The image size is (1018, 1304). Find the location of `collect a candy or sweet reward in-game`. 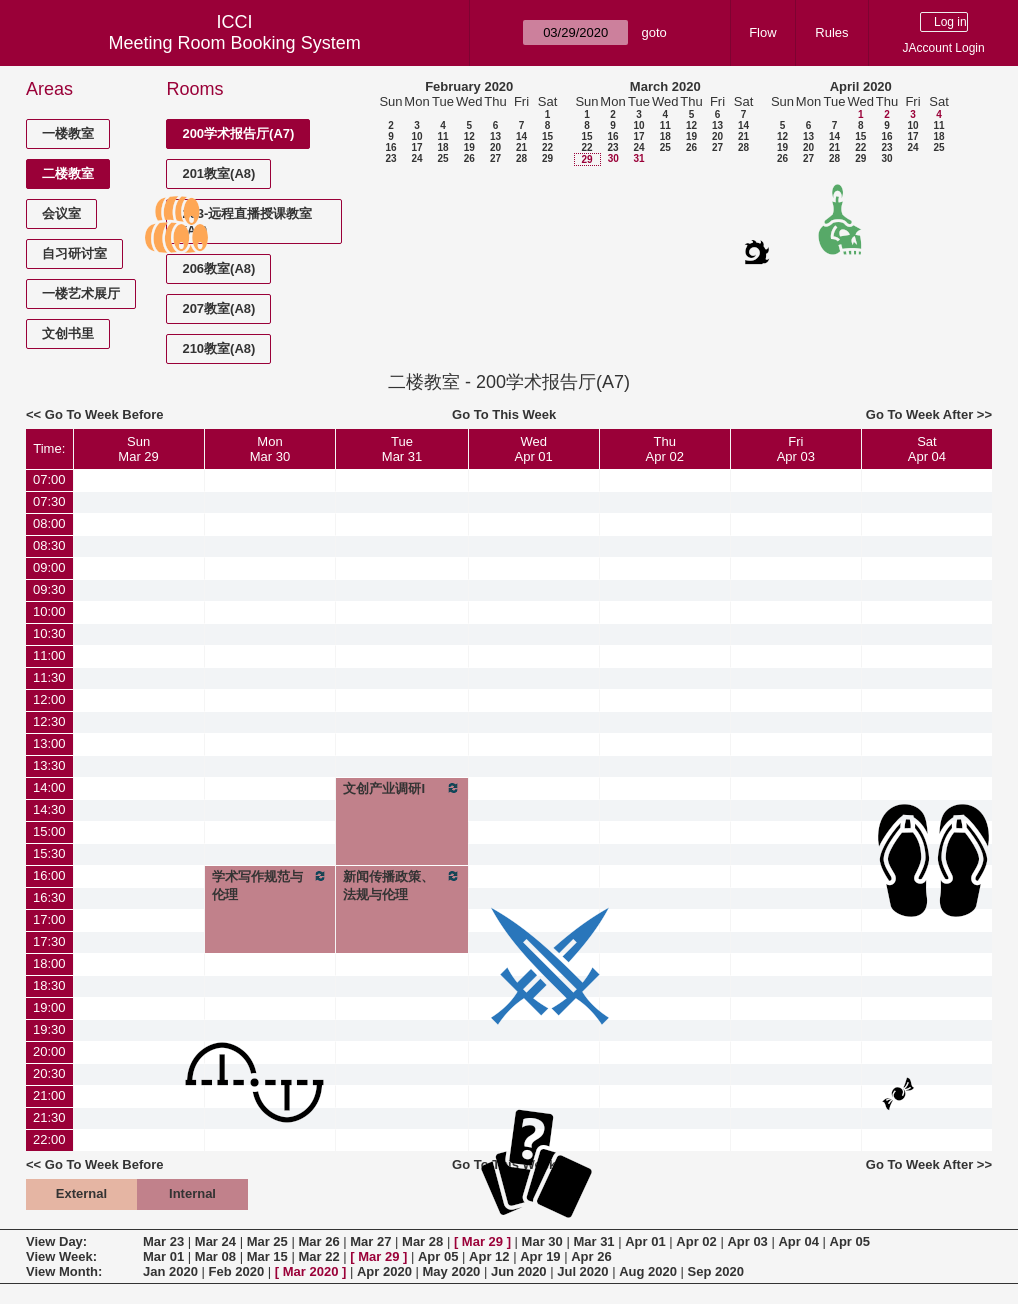

collect a candy or sweet reward in-game is located at coordinates (898, 1094).